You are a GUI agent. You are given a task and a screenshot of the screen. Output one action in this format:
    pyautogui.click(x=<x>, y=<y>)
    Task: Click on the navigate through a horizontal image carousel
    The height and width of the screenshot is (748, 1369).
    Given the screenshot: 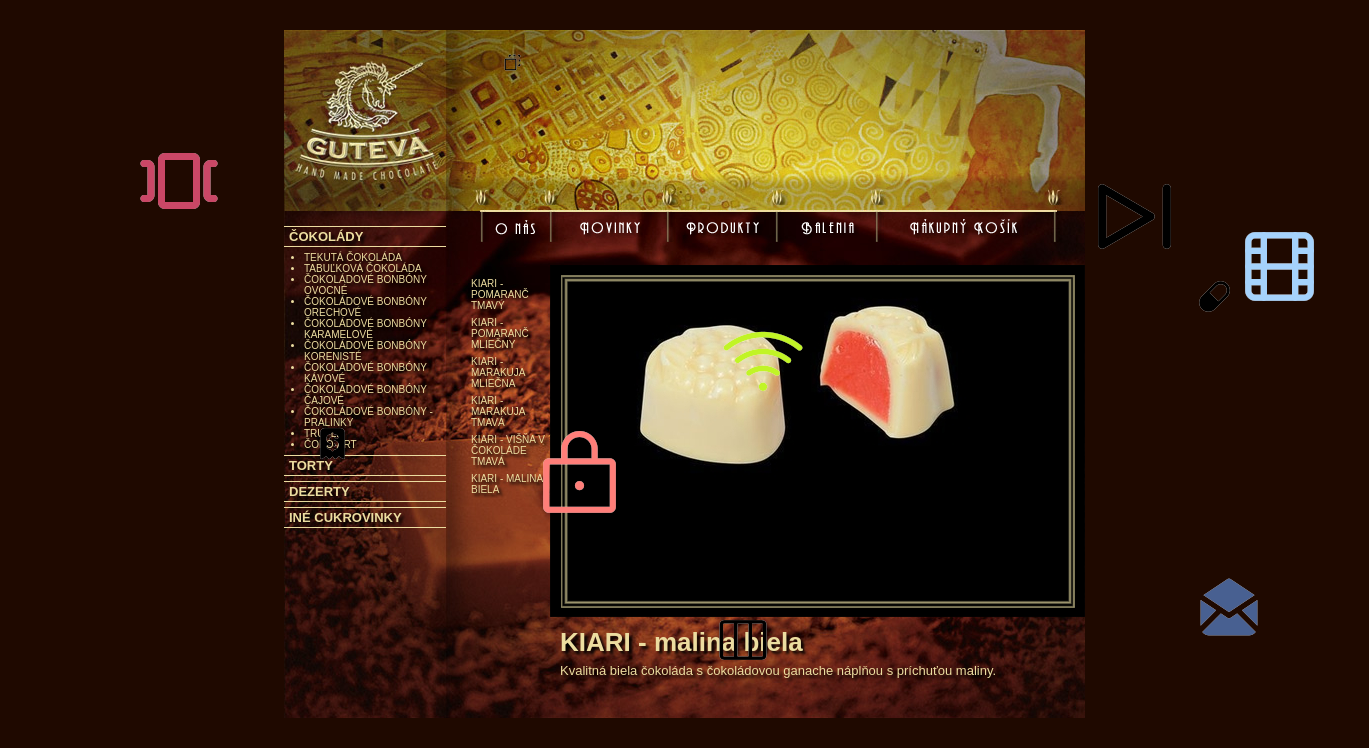 What is the action you would take?
    pyautogui.click(x=179, y=181)
    